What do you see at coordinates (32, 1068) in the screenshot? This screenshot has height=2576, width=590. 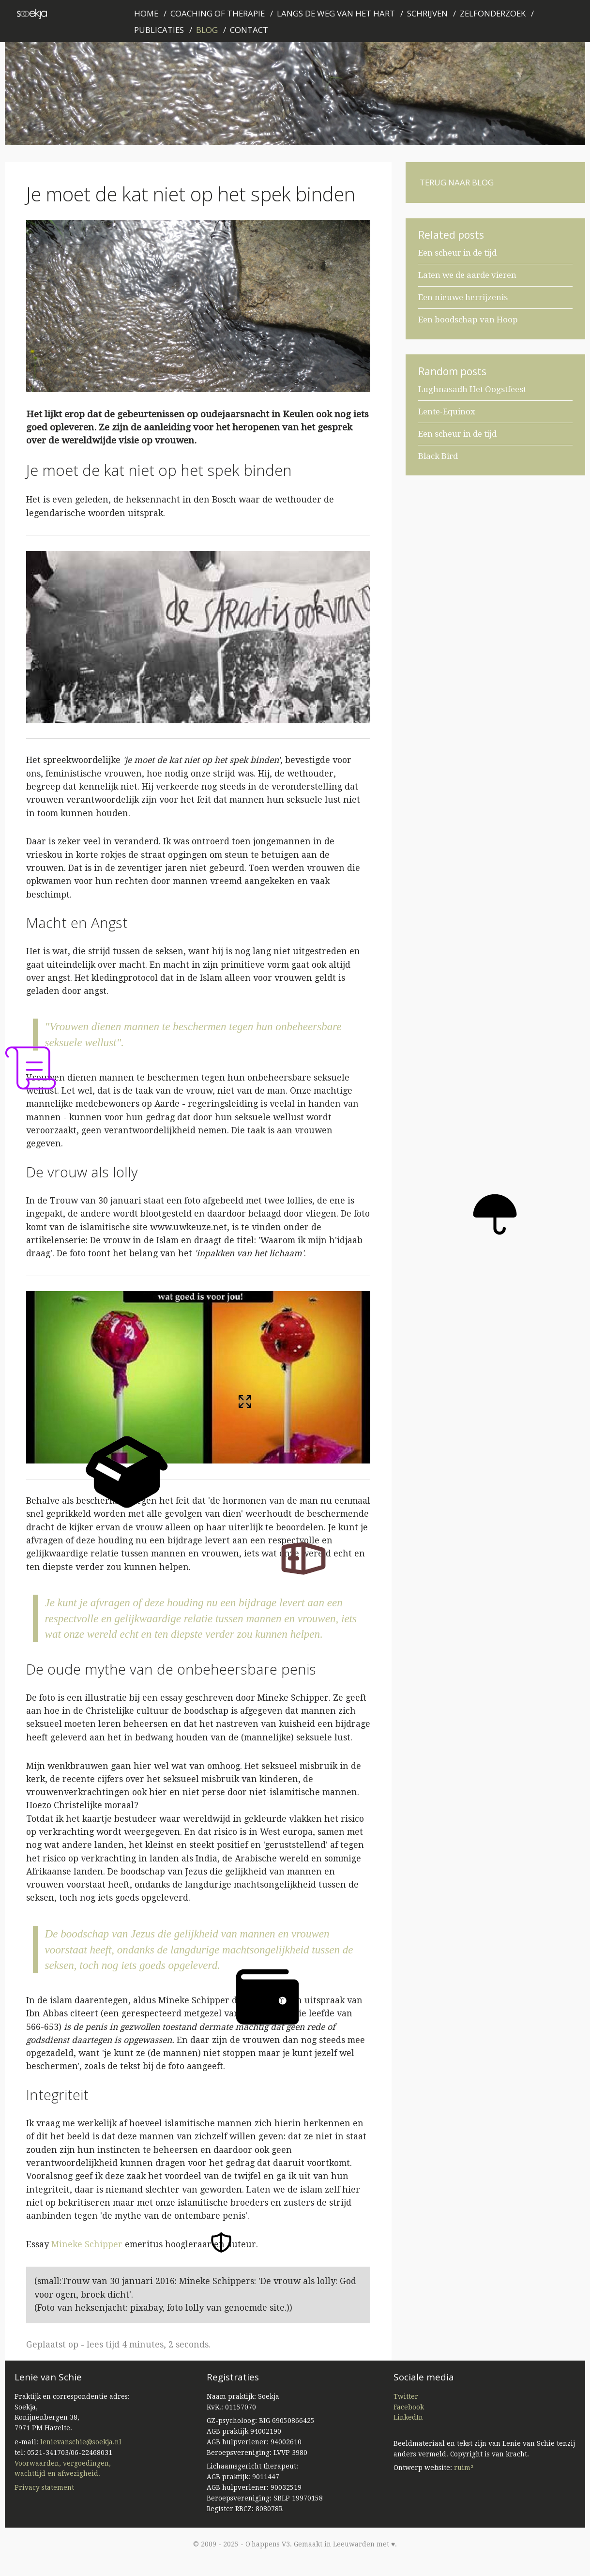 I see `view document or manuscript` at bounding box center [32, 1068].